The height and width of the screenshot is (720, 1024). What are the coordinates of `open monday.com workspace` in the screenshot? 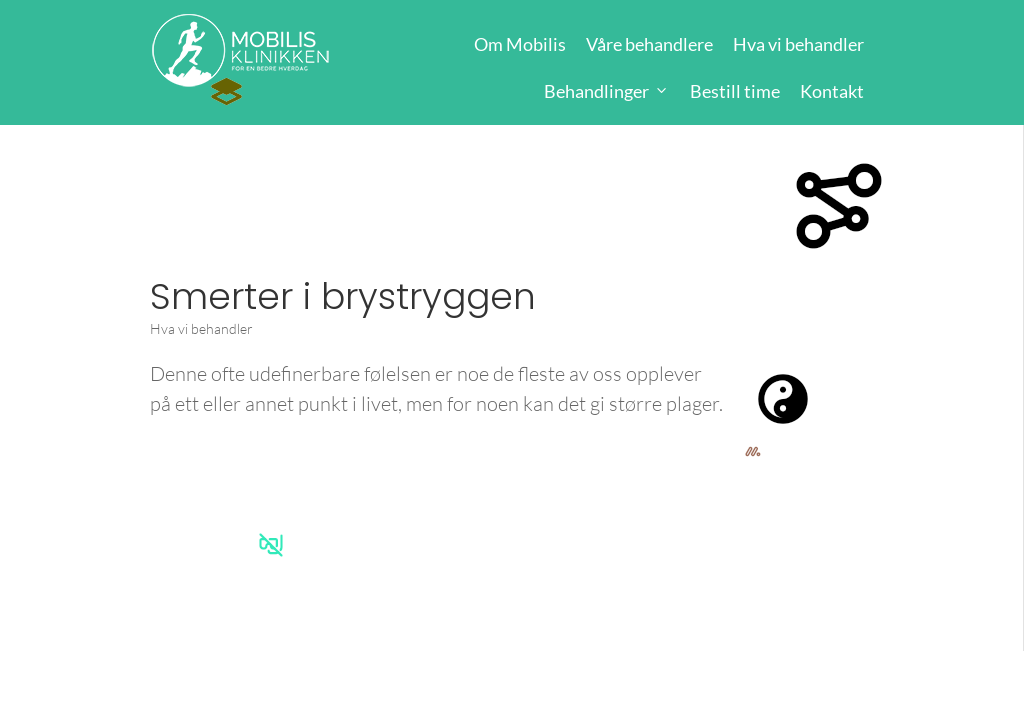 It's located at (752, 451).